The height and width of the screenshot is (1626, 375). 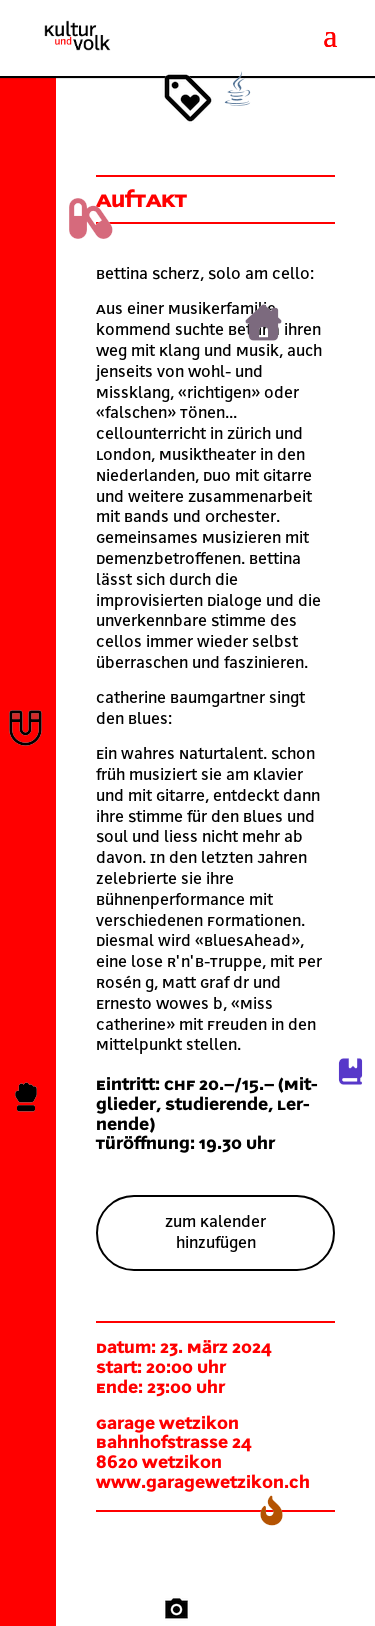 I want to click on navigate to home screen, so click(x=263, y=322).